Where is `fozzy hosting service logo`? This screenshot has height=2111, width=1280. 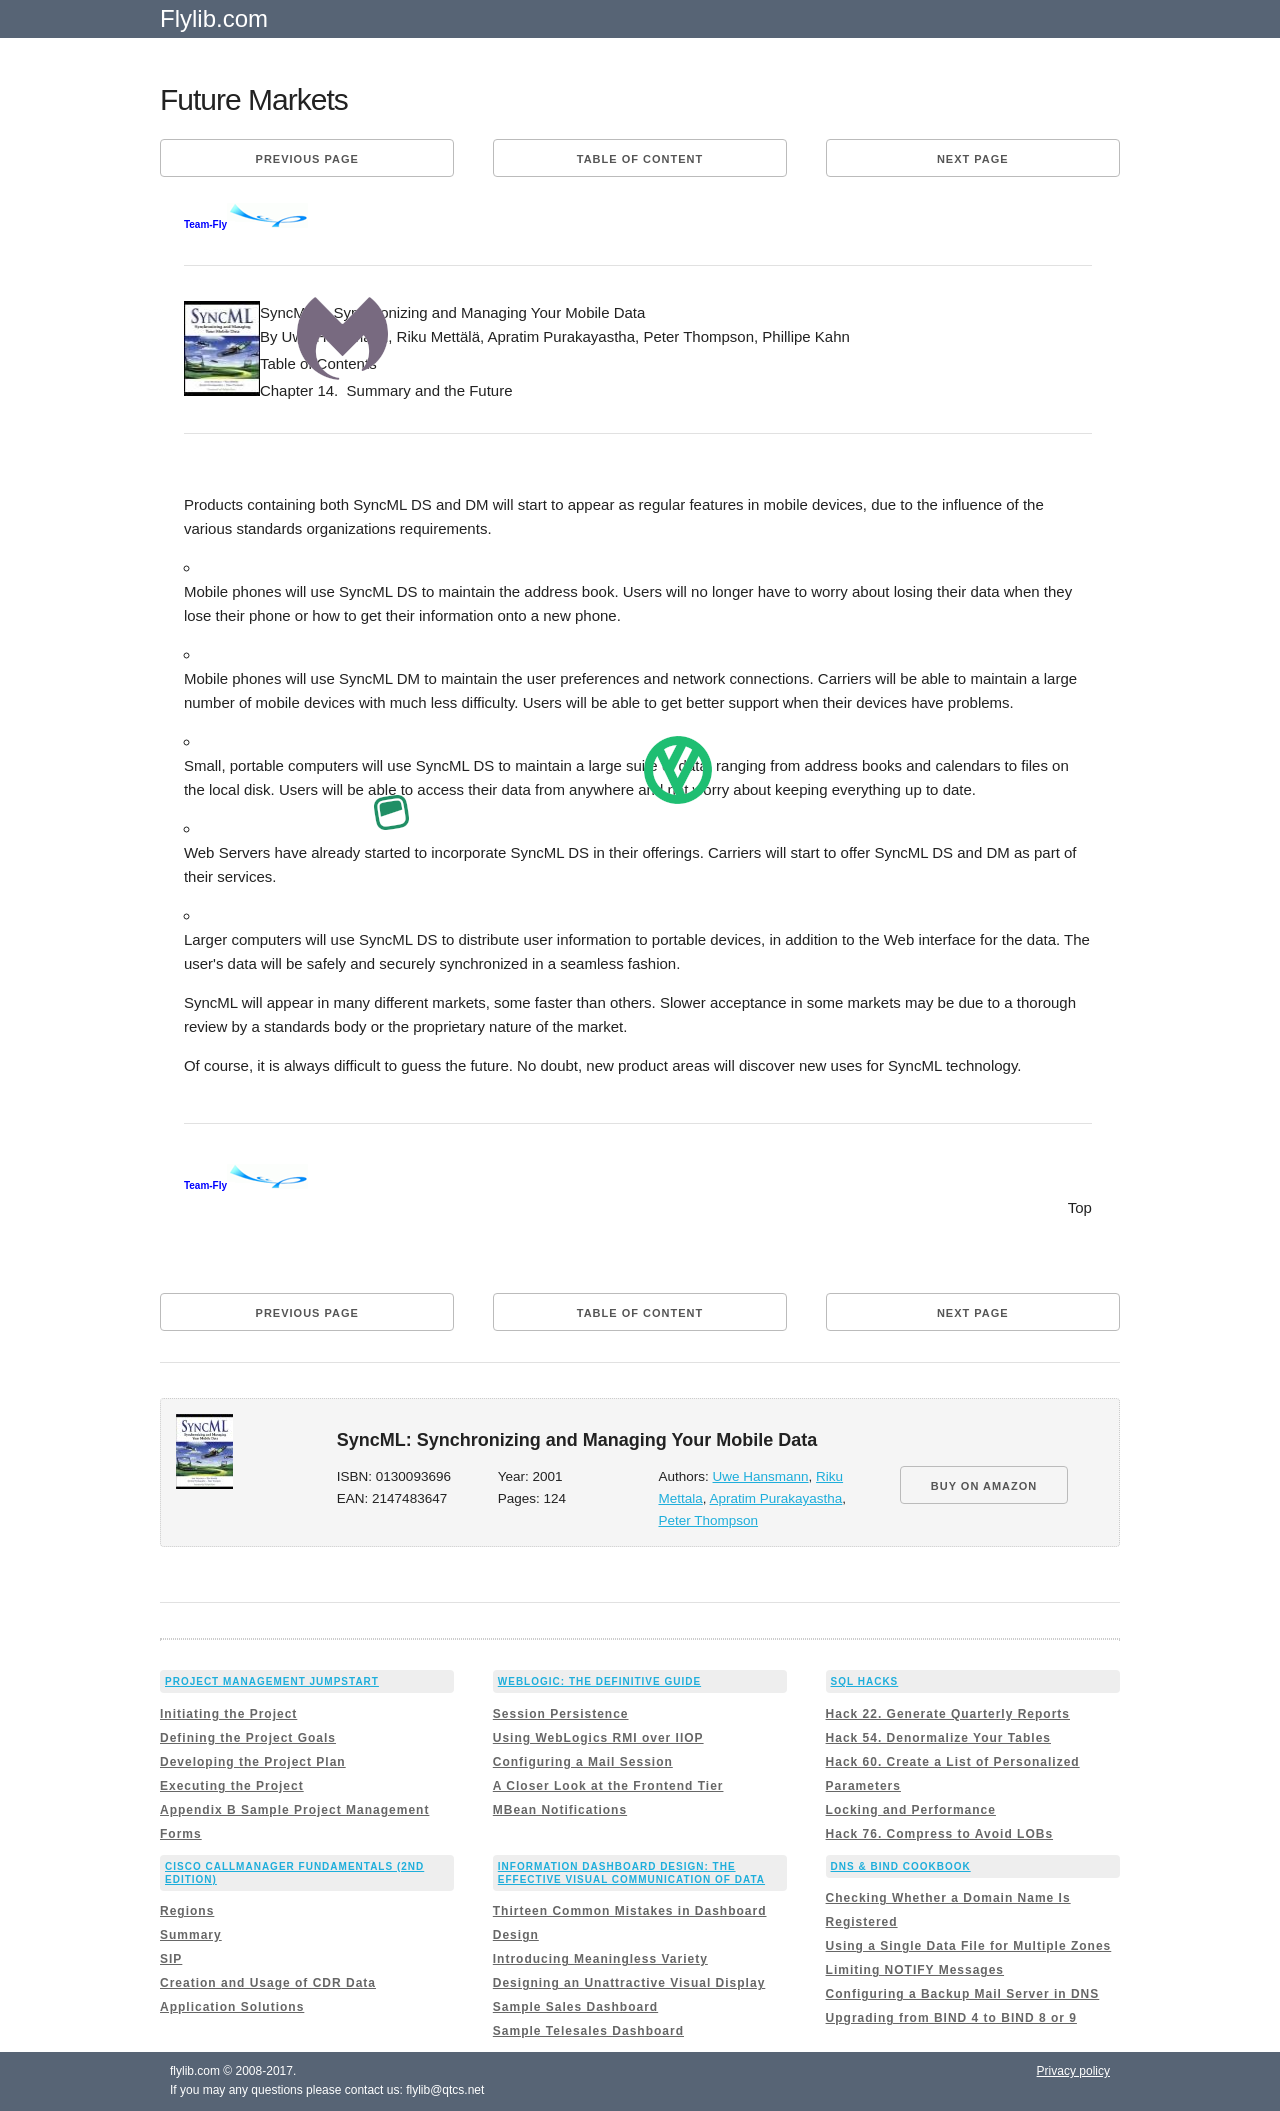 fozzy hosting service logo is located at coordinates (678, 770).